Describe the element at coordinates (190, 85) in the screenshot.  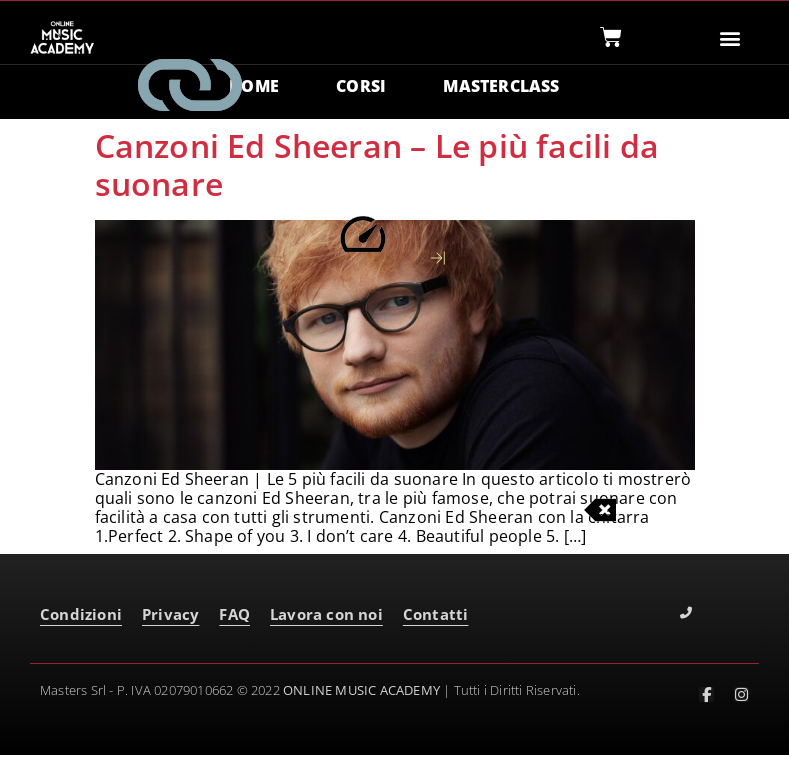
I see `copy or share a link` at that location.